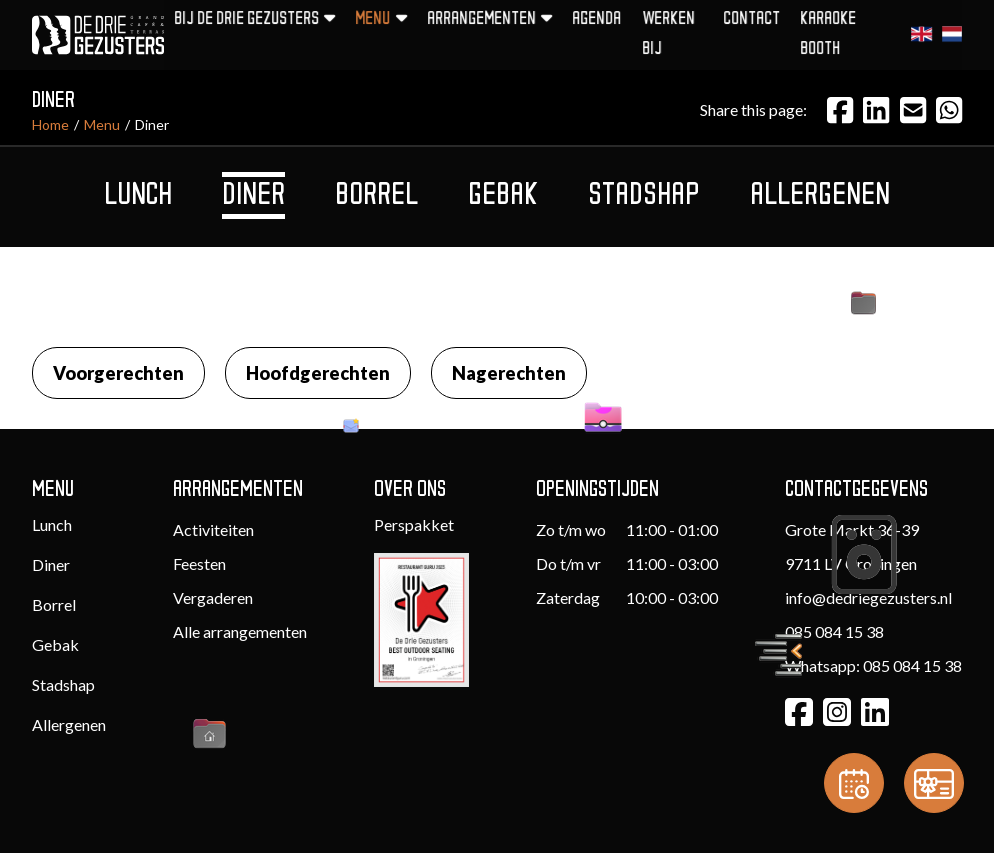  I want to click on increase text indentation, so click(778, 656).